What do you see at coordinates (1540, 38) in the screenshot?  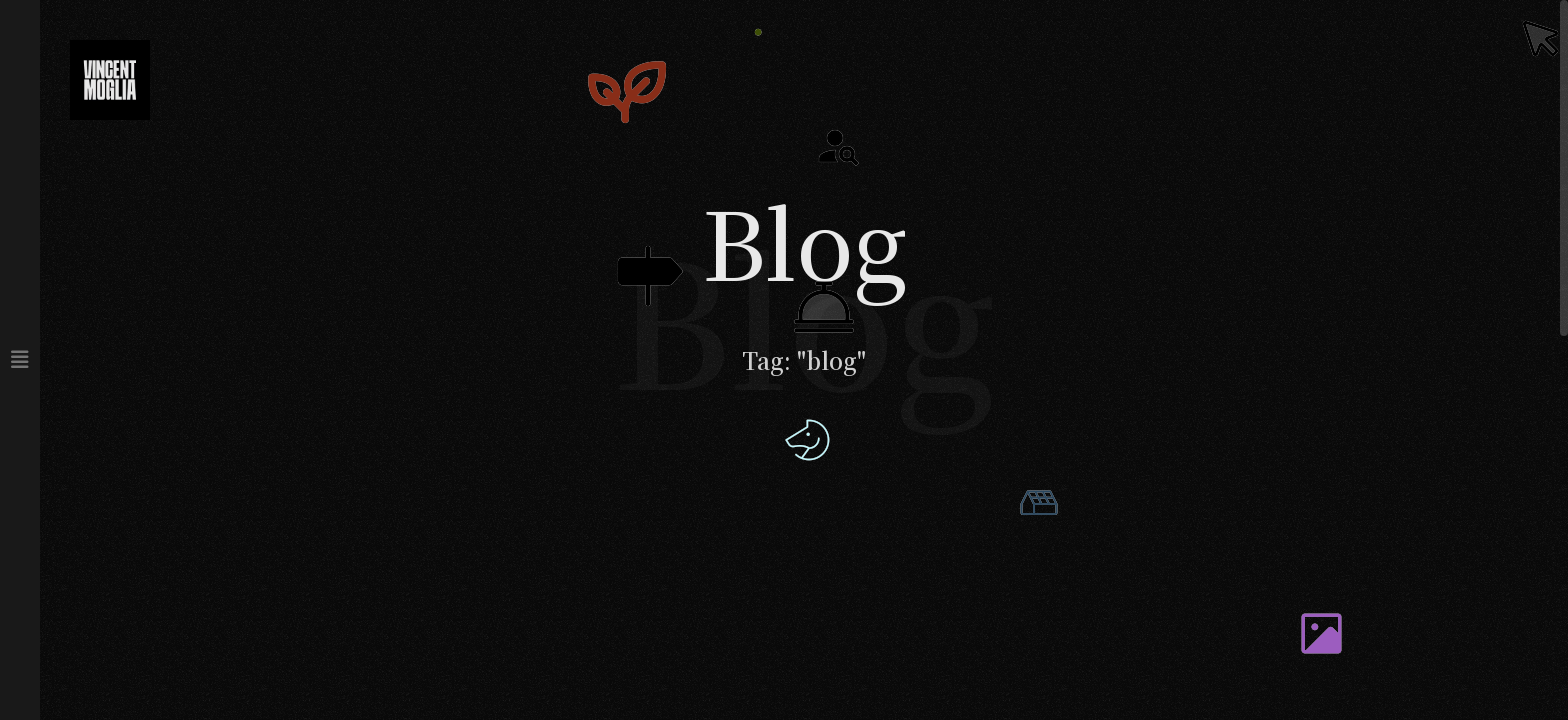 I see `mouse cursor pointer` at bounding box center [1540, 38].